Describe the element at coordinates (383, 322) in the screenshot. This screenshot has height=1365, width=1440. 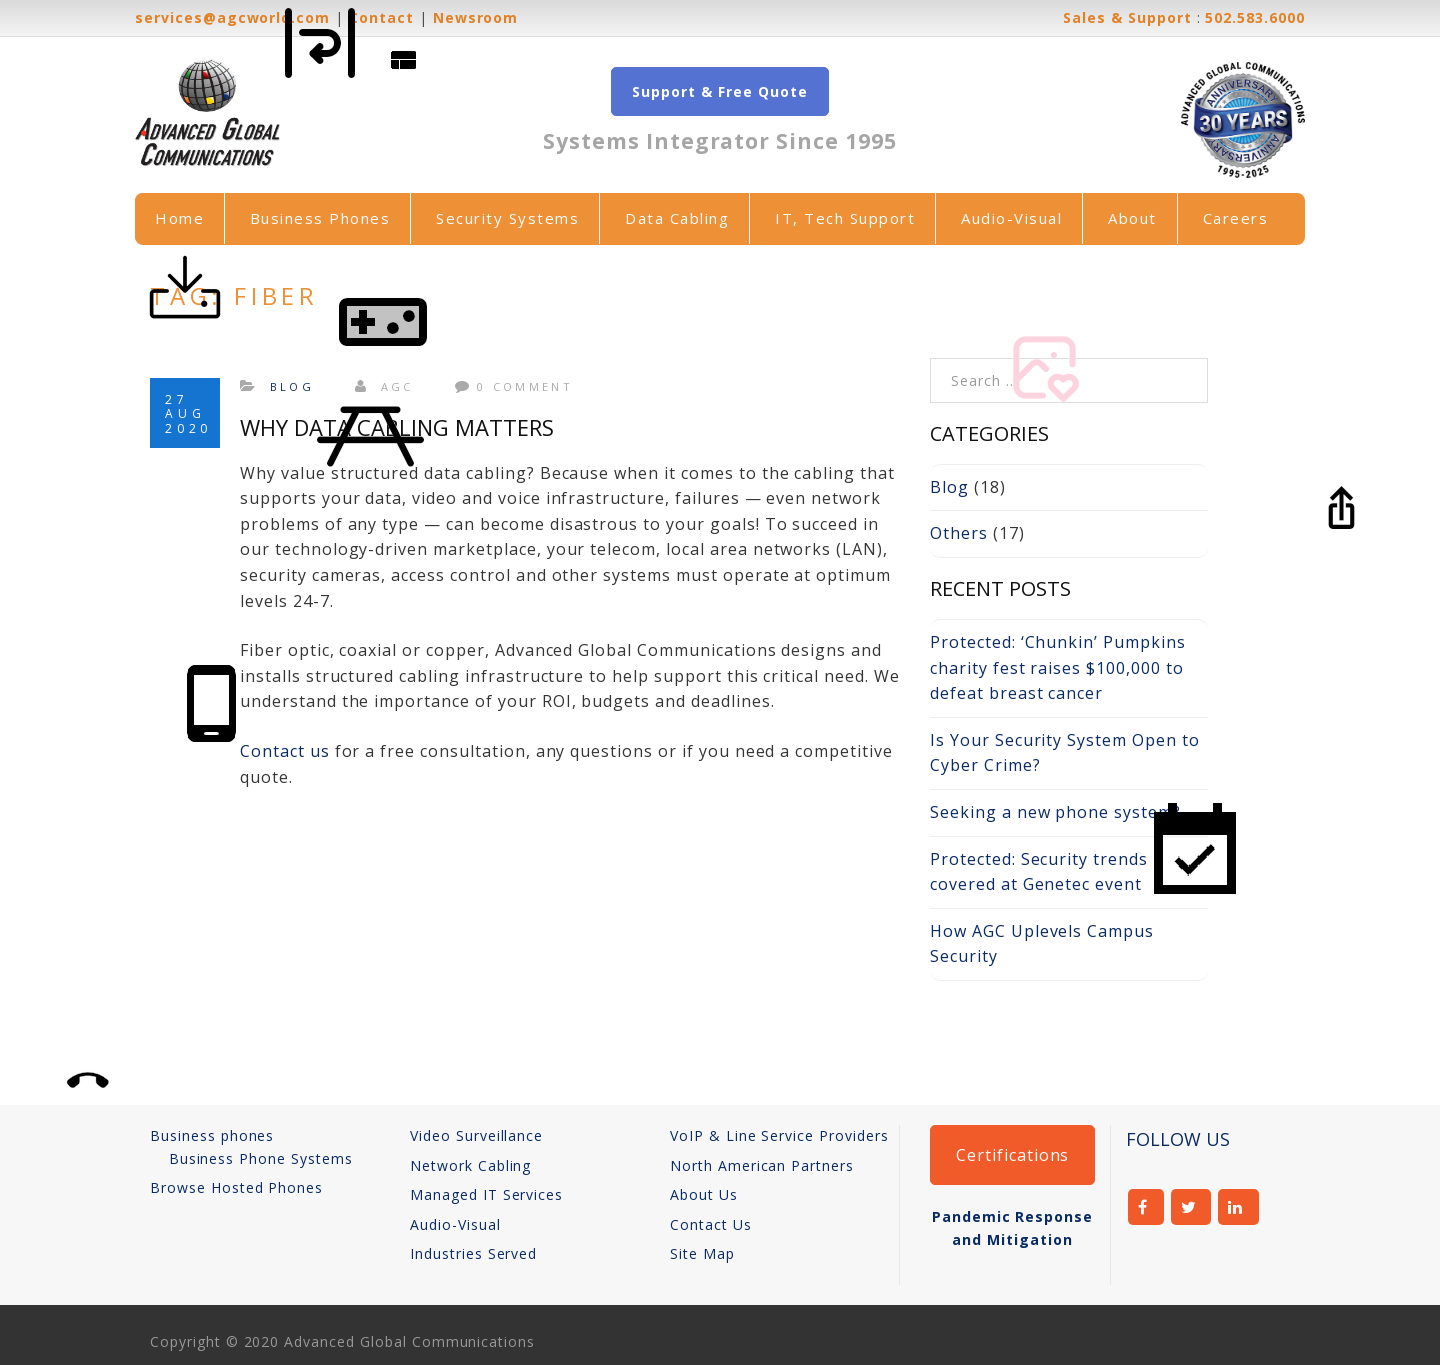
I see `access games or gaming features` at that location.